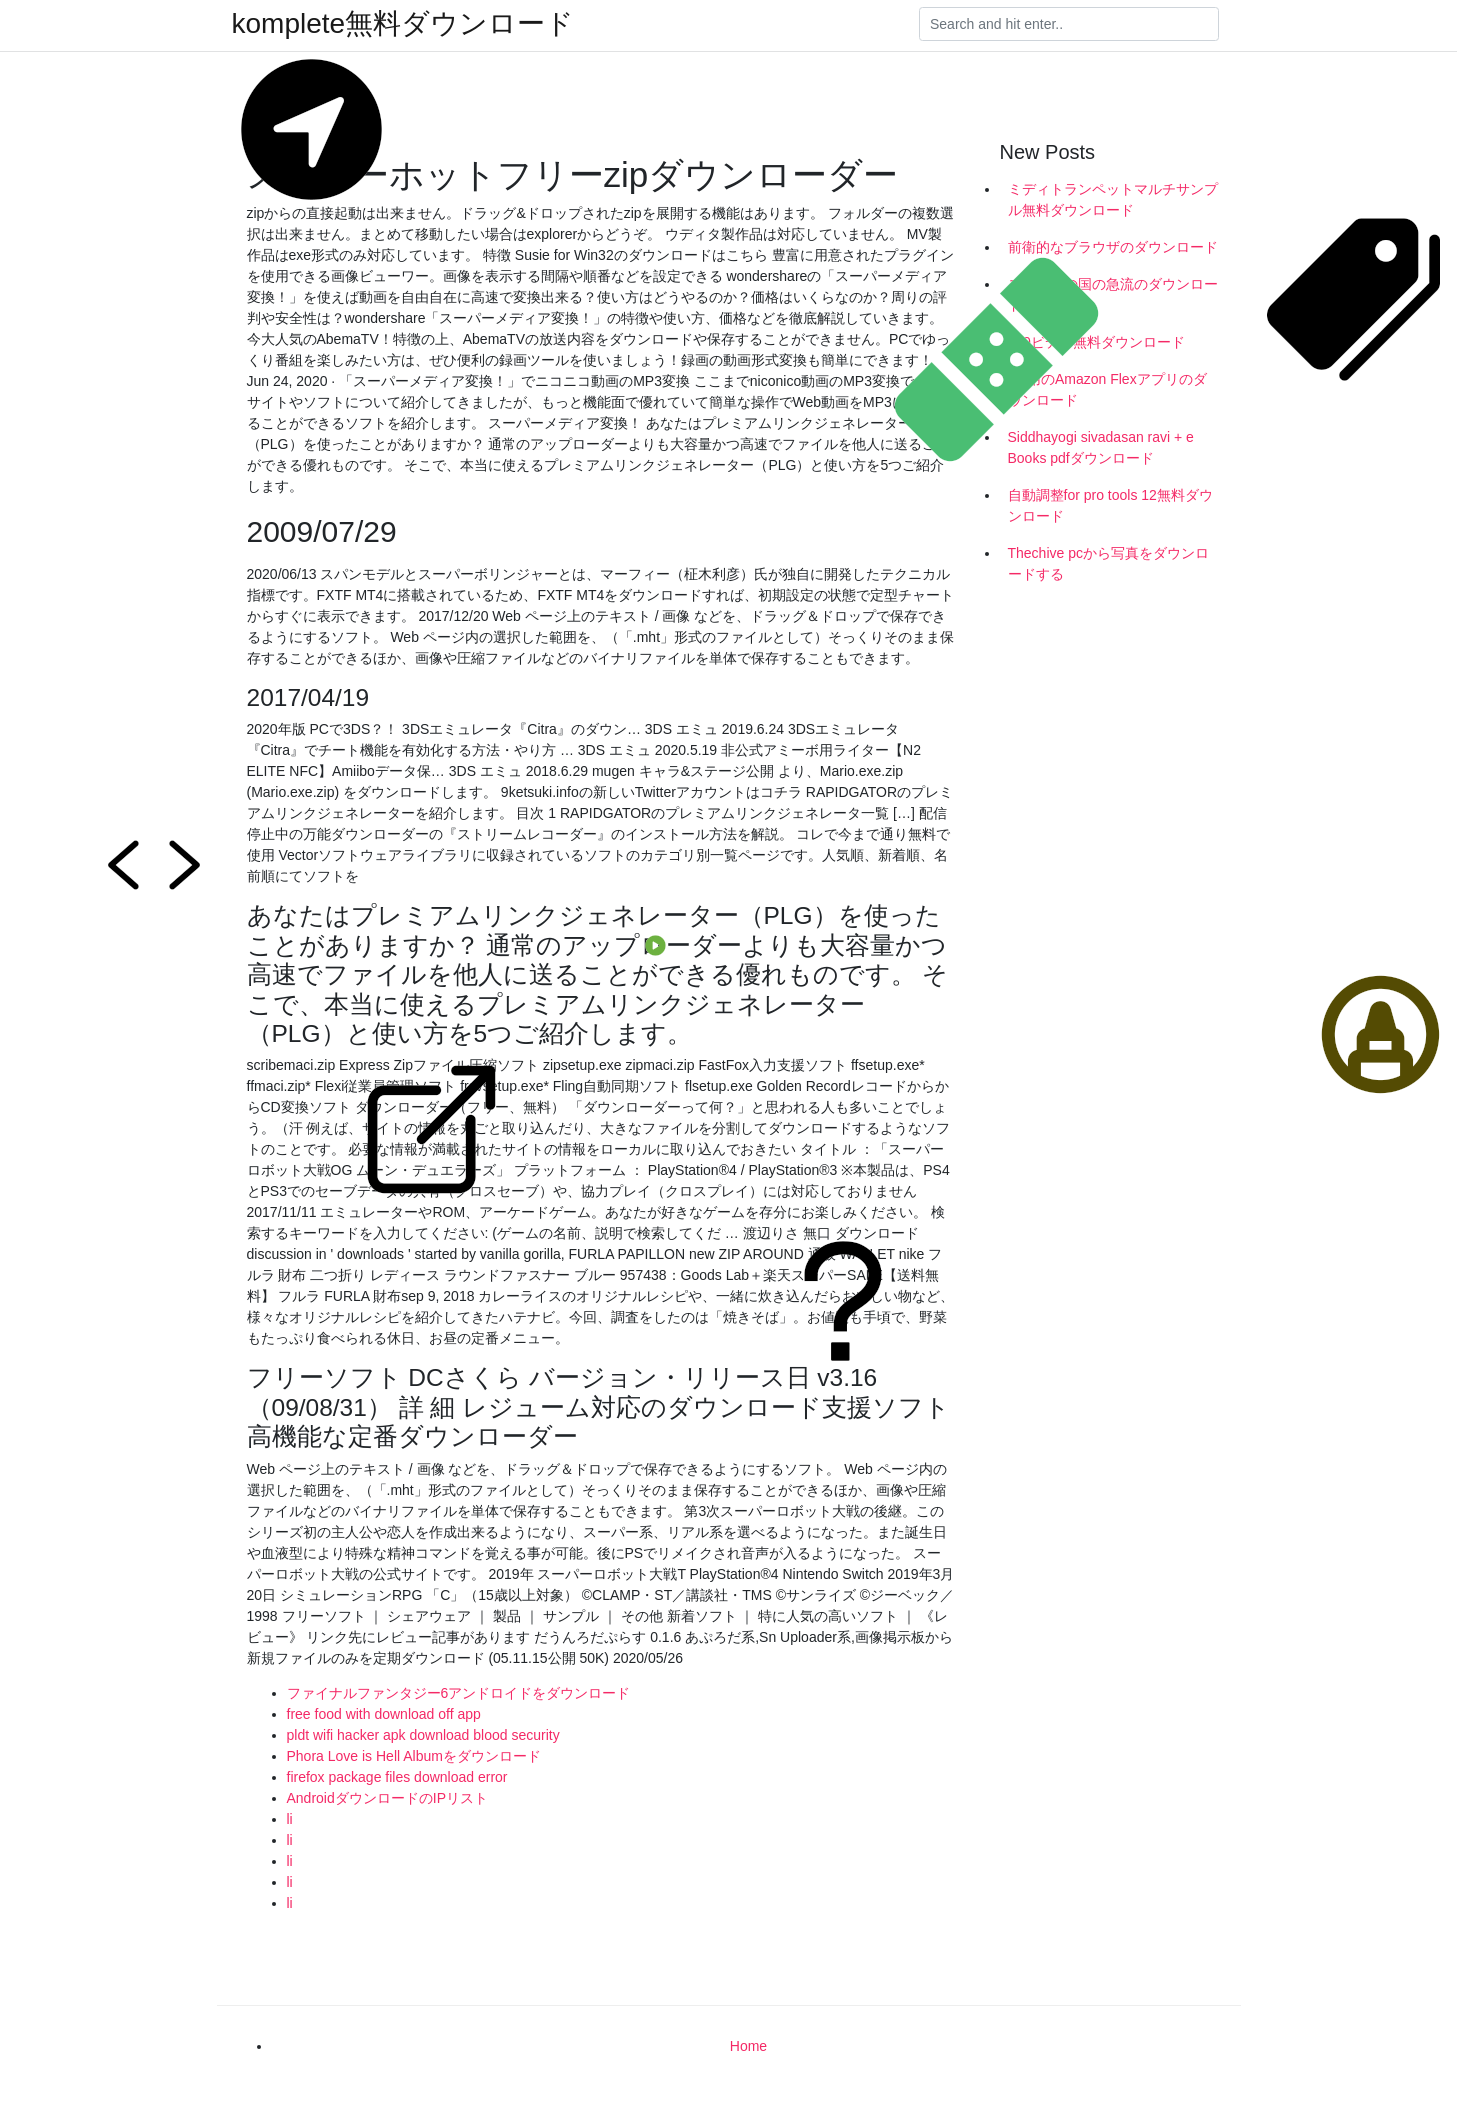 This screenshot has width=1457, height=2101. What do you see at coordinates (655, 945) in the screenshot?
I see `play media or video content` at bounding box center [655, 945].